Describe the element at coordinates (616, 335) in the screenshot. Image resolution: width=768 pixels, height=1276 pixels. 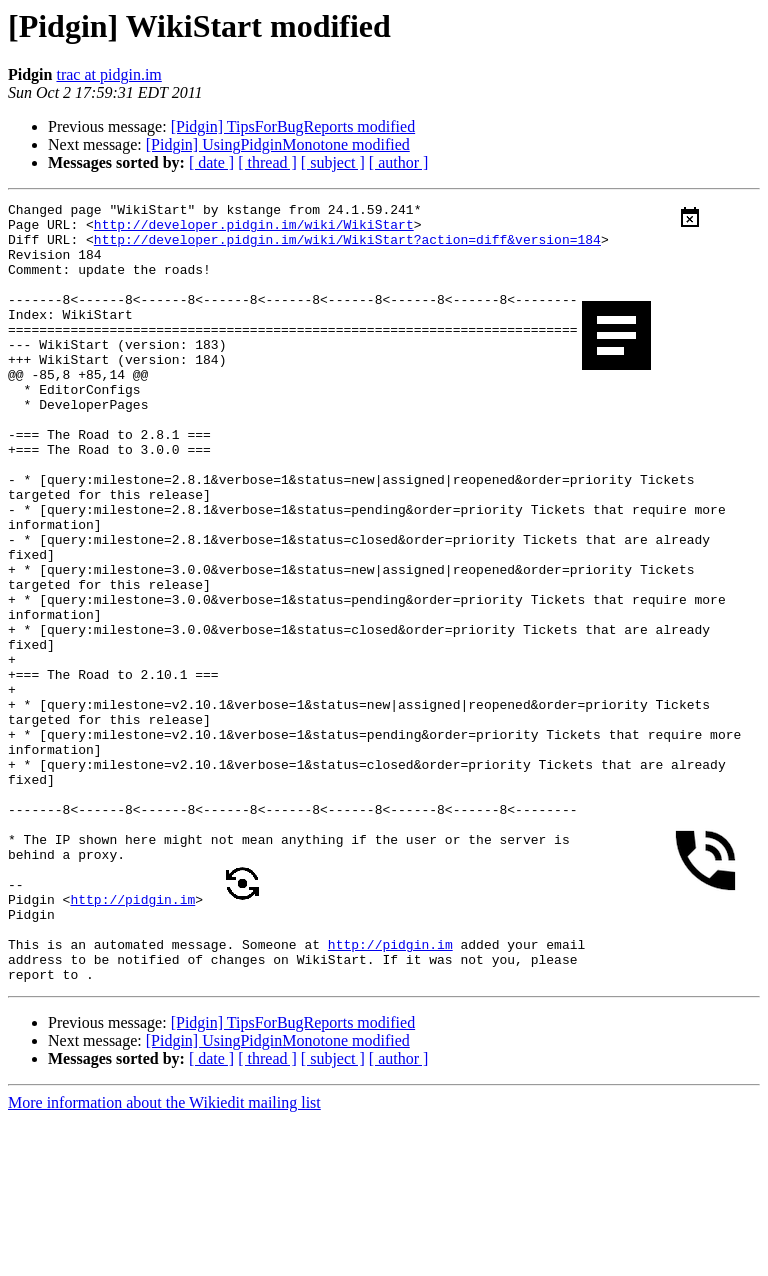
I see `view article or document` at that location.